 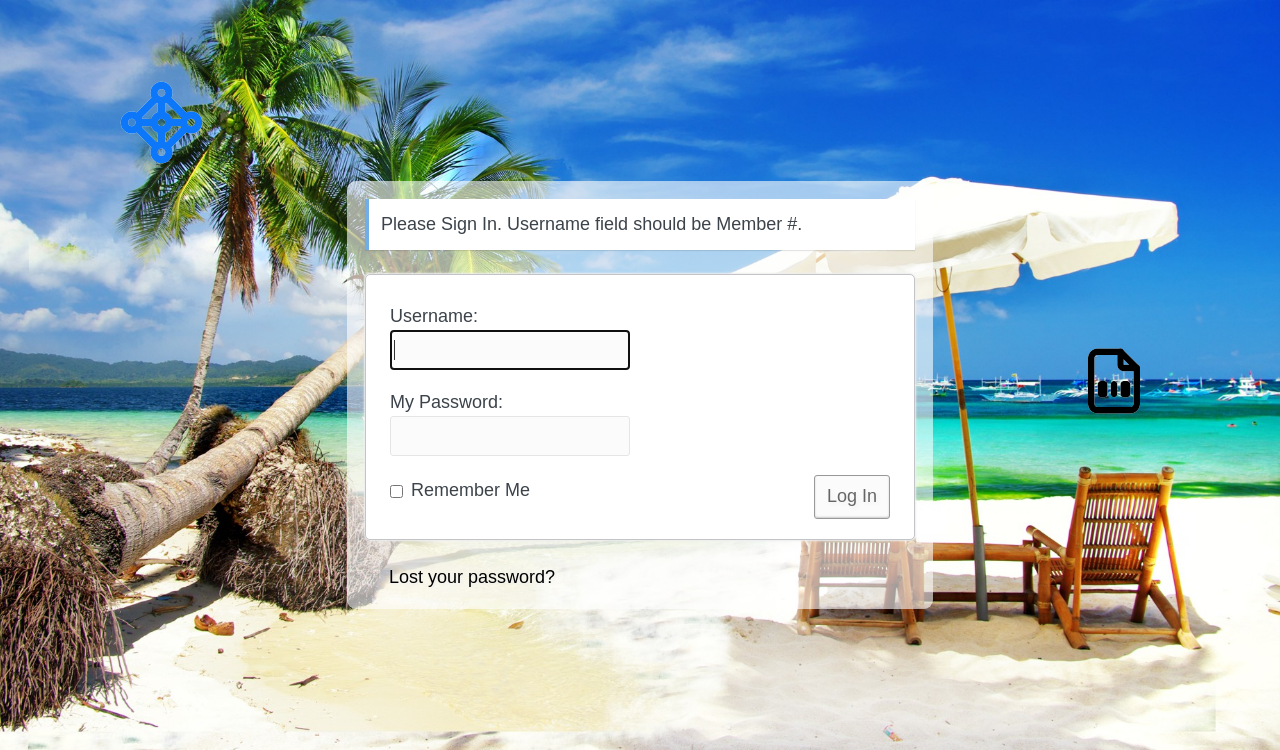 What do you see at coordinates (1114, 381) in the screenshot?
I see `view barcode document` at bounding box center [1114, 381].